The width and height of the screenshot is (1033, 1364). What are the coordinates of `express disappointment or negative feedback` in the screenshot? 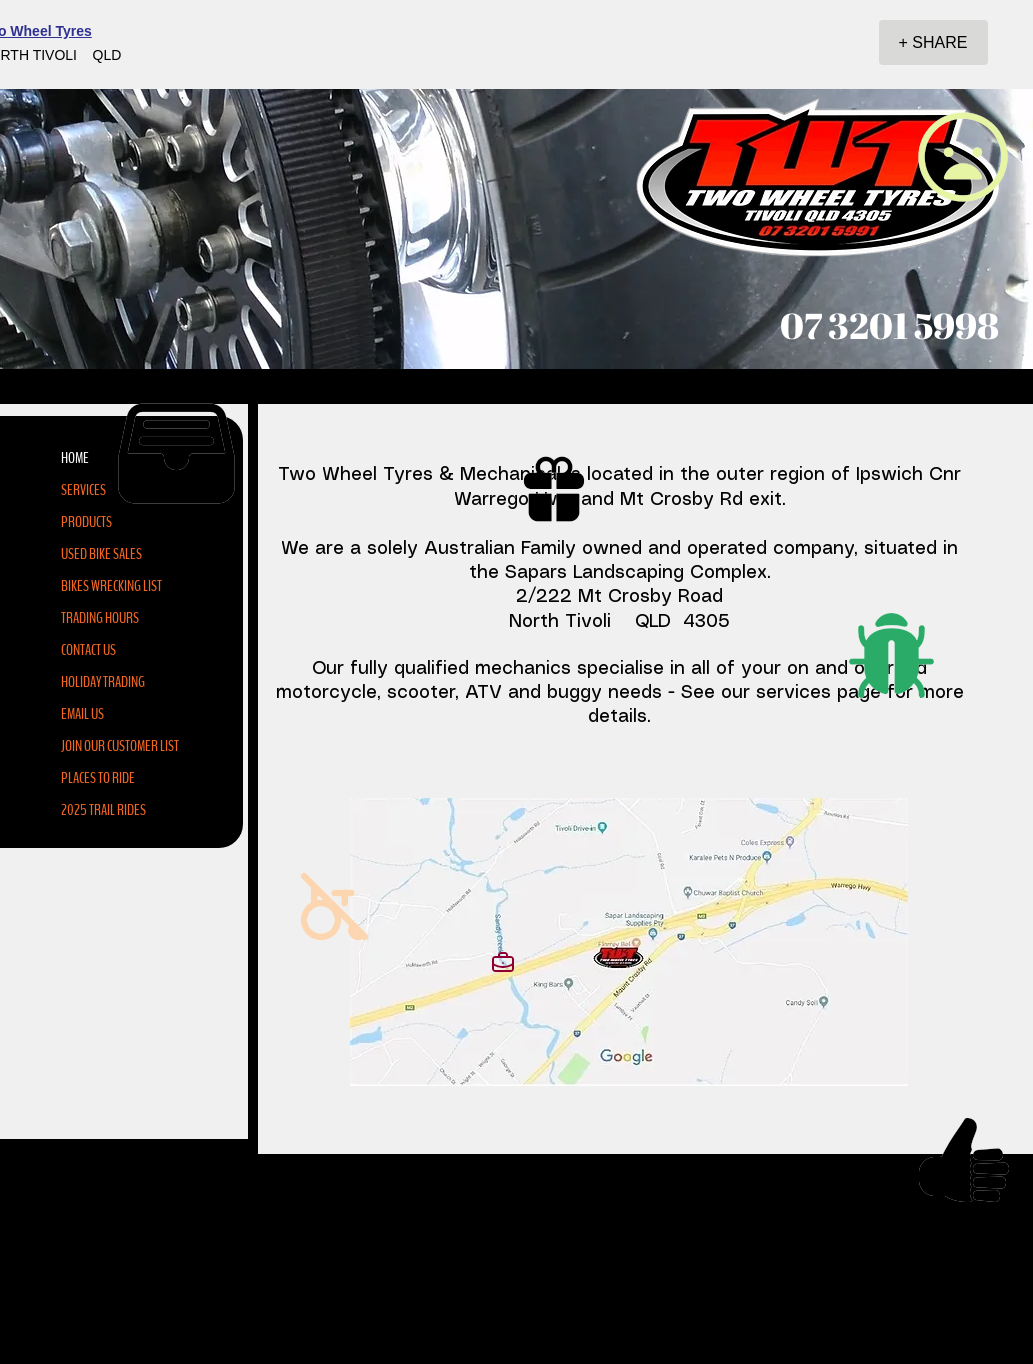 It's located at (963, 157).